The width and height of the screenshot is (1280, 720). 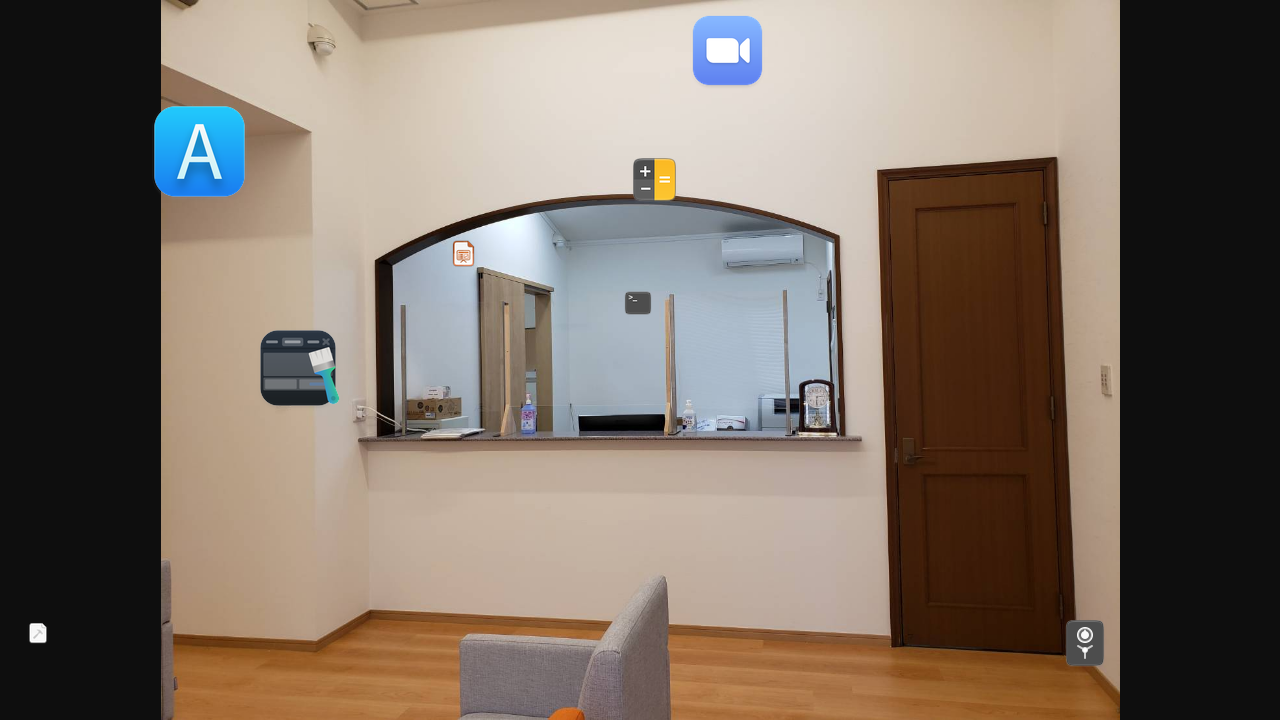 What do you see at coordinates (463, 253) in the screenshot?
I see `libreoffice impress presentation file` at bounding box center [463, 253].